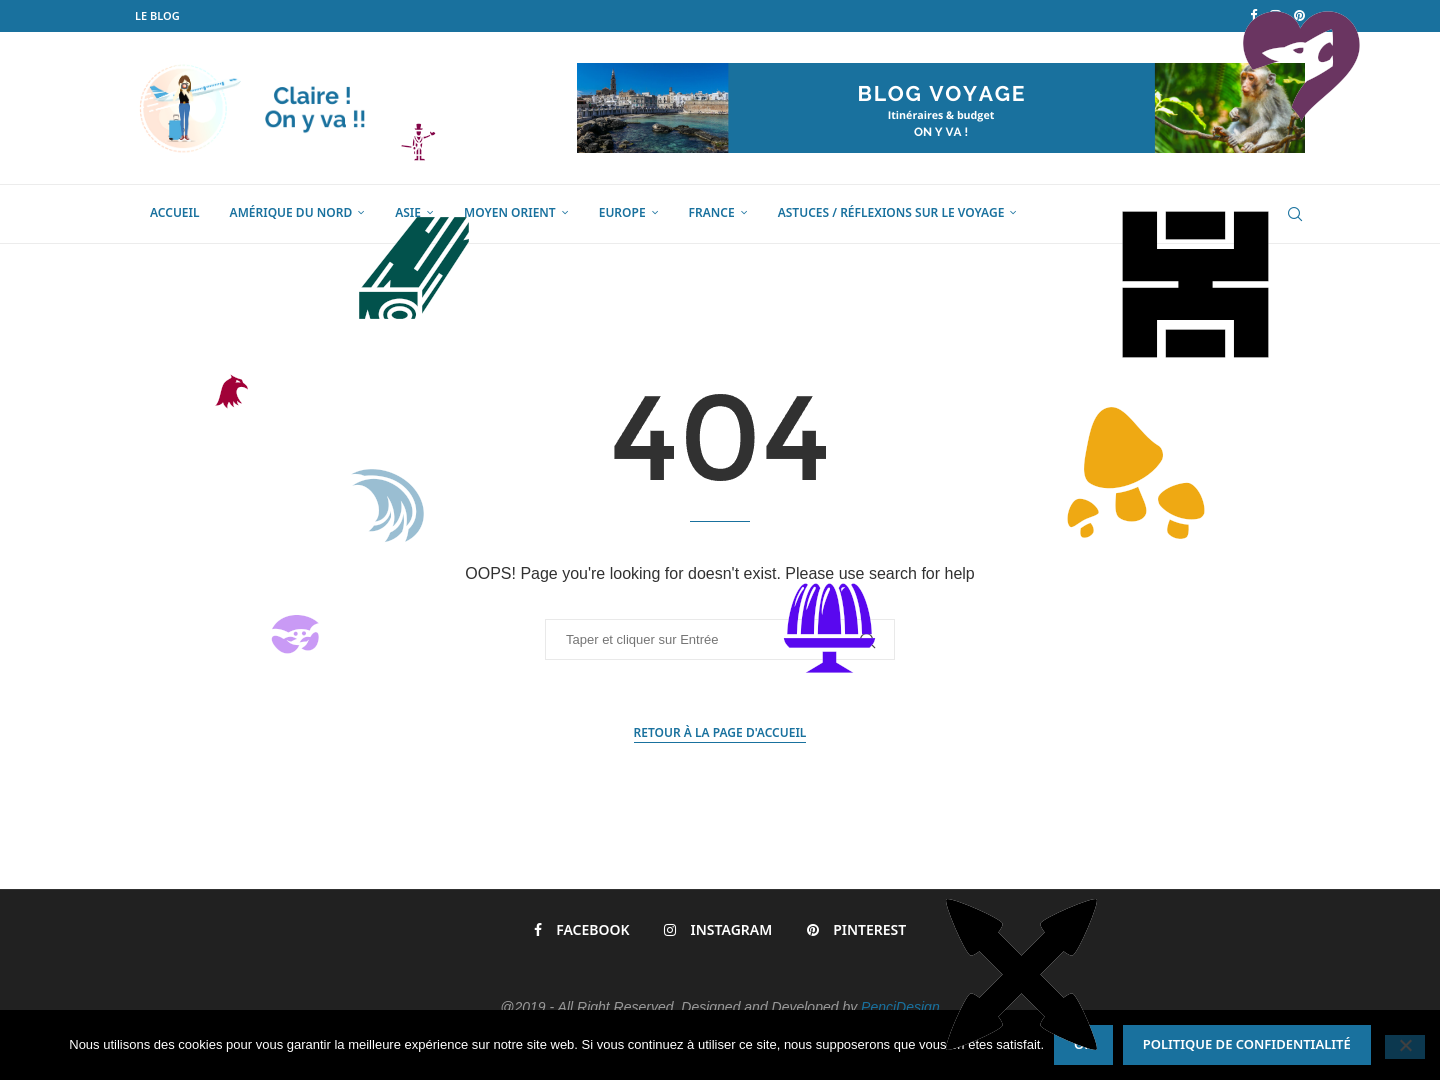  What do you see at coordinates (231, 391) in the screenshot?
I see `select eagle as your team mascot or avatar` at bounding box center [231, 391].